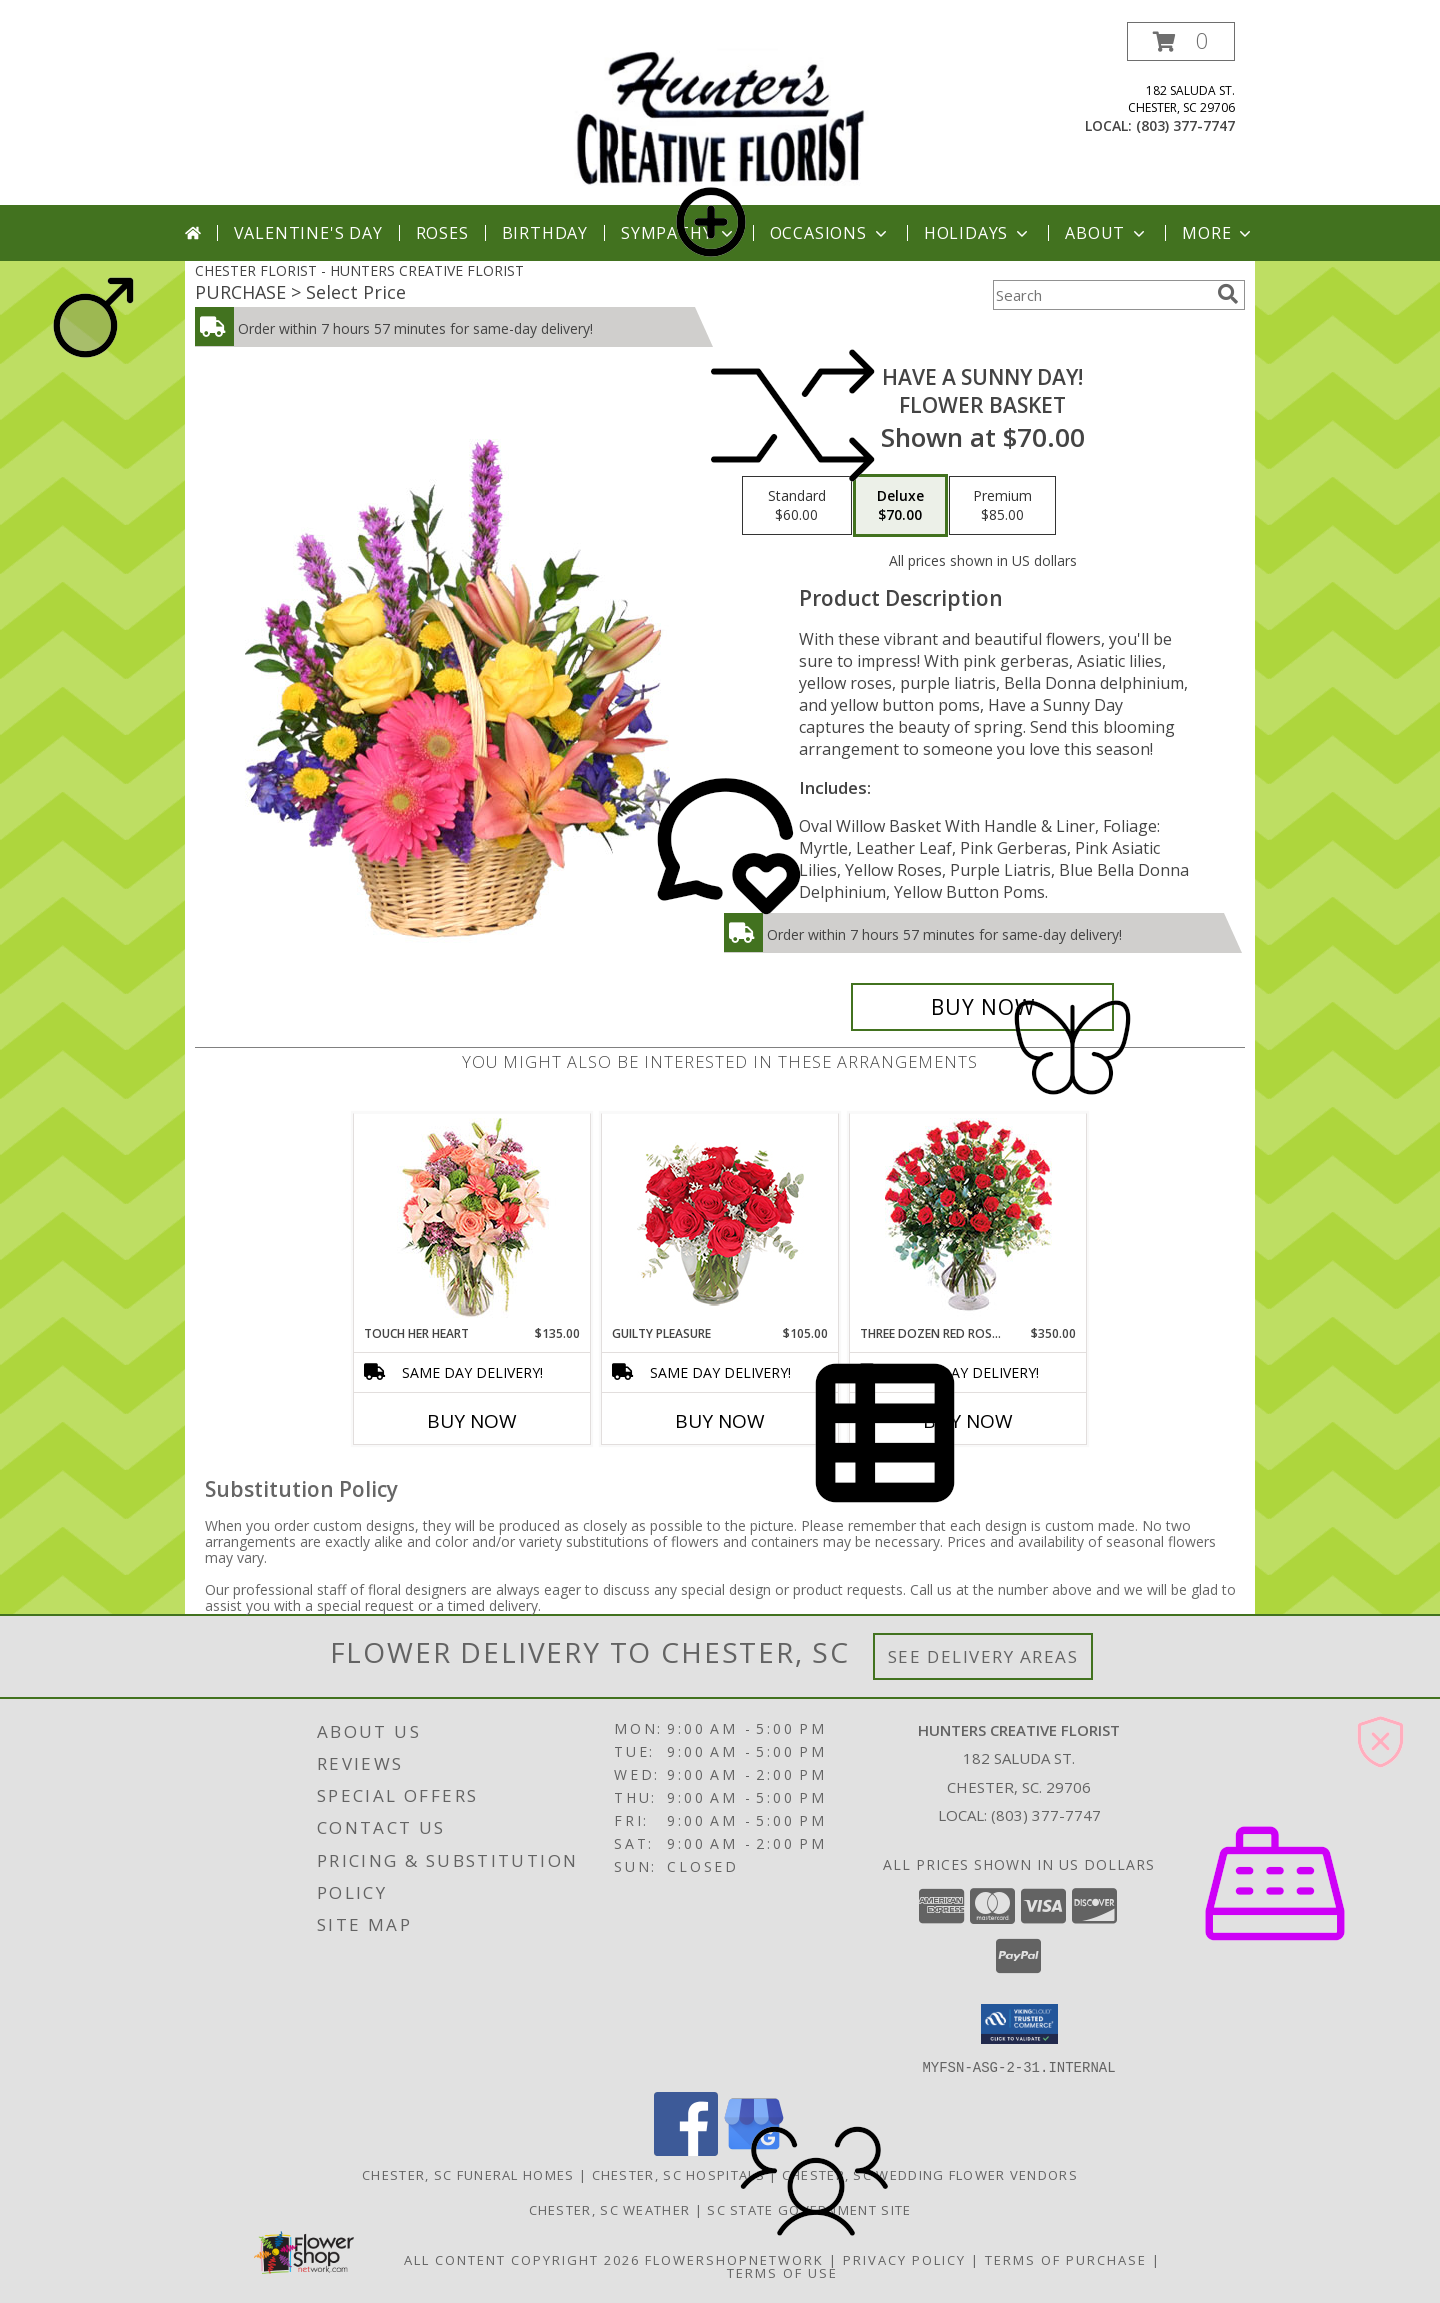  I want to click on shuffle or randomize playlist order, so click(789, 415).